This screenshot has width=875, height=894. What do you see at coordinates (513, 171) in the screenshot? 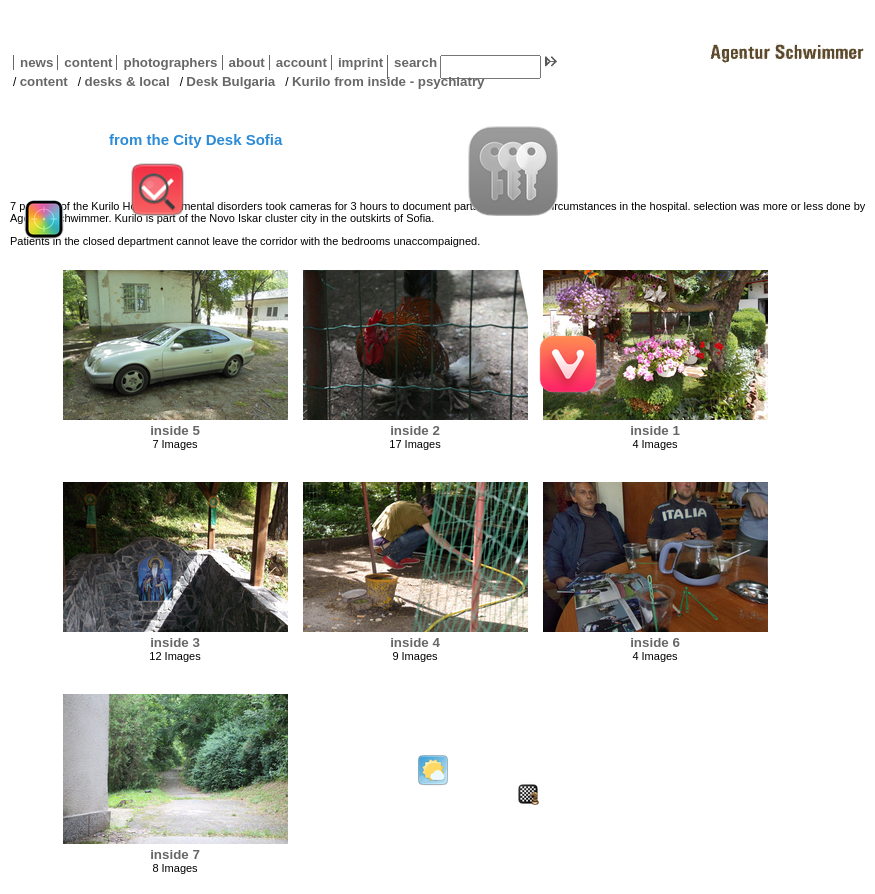
I see `open the passwords app to manage saved credentials` at bounding box center [513, 171].